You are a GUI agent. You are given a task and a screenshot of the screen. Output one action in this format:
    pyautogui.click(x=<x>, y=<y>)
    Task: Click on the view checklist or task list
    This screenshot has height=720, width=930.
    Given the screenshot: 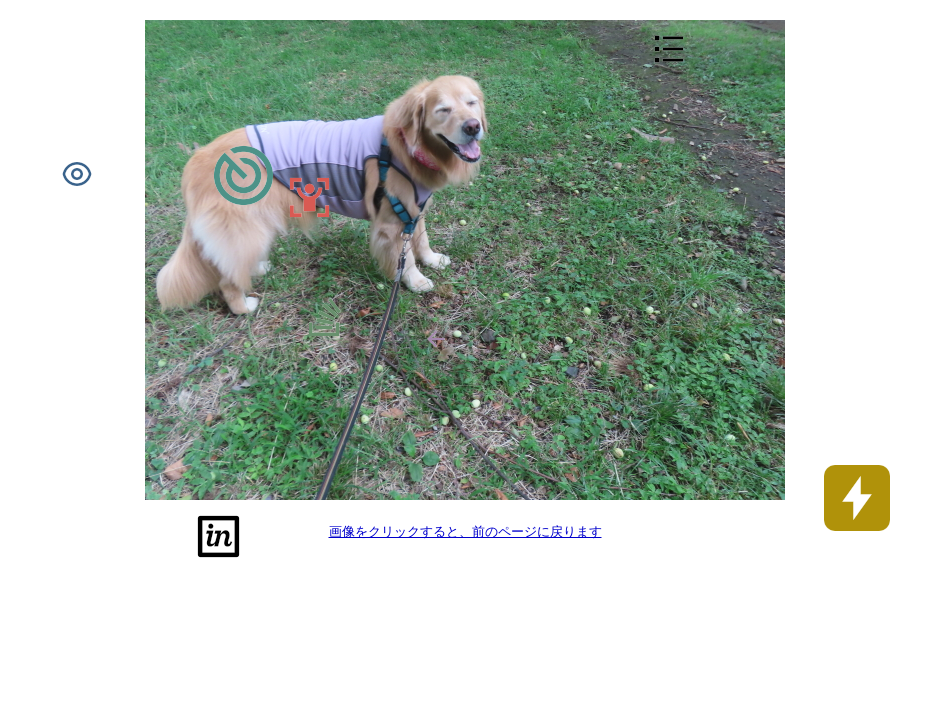 What is the action you would take?
    pyautogui.click(x=669, y=49)
    